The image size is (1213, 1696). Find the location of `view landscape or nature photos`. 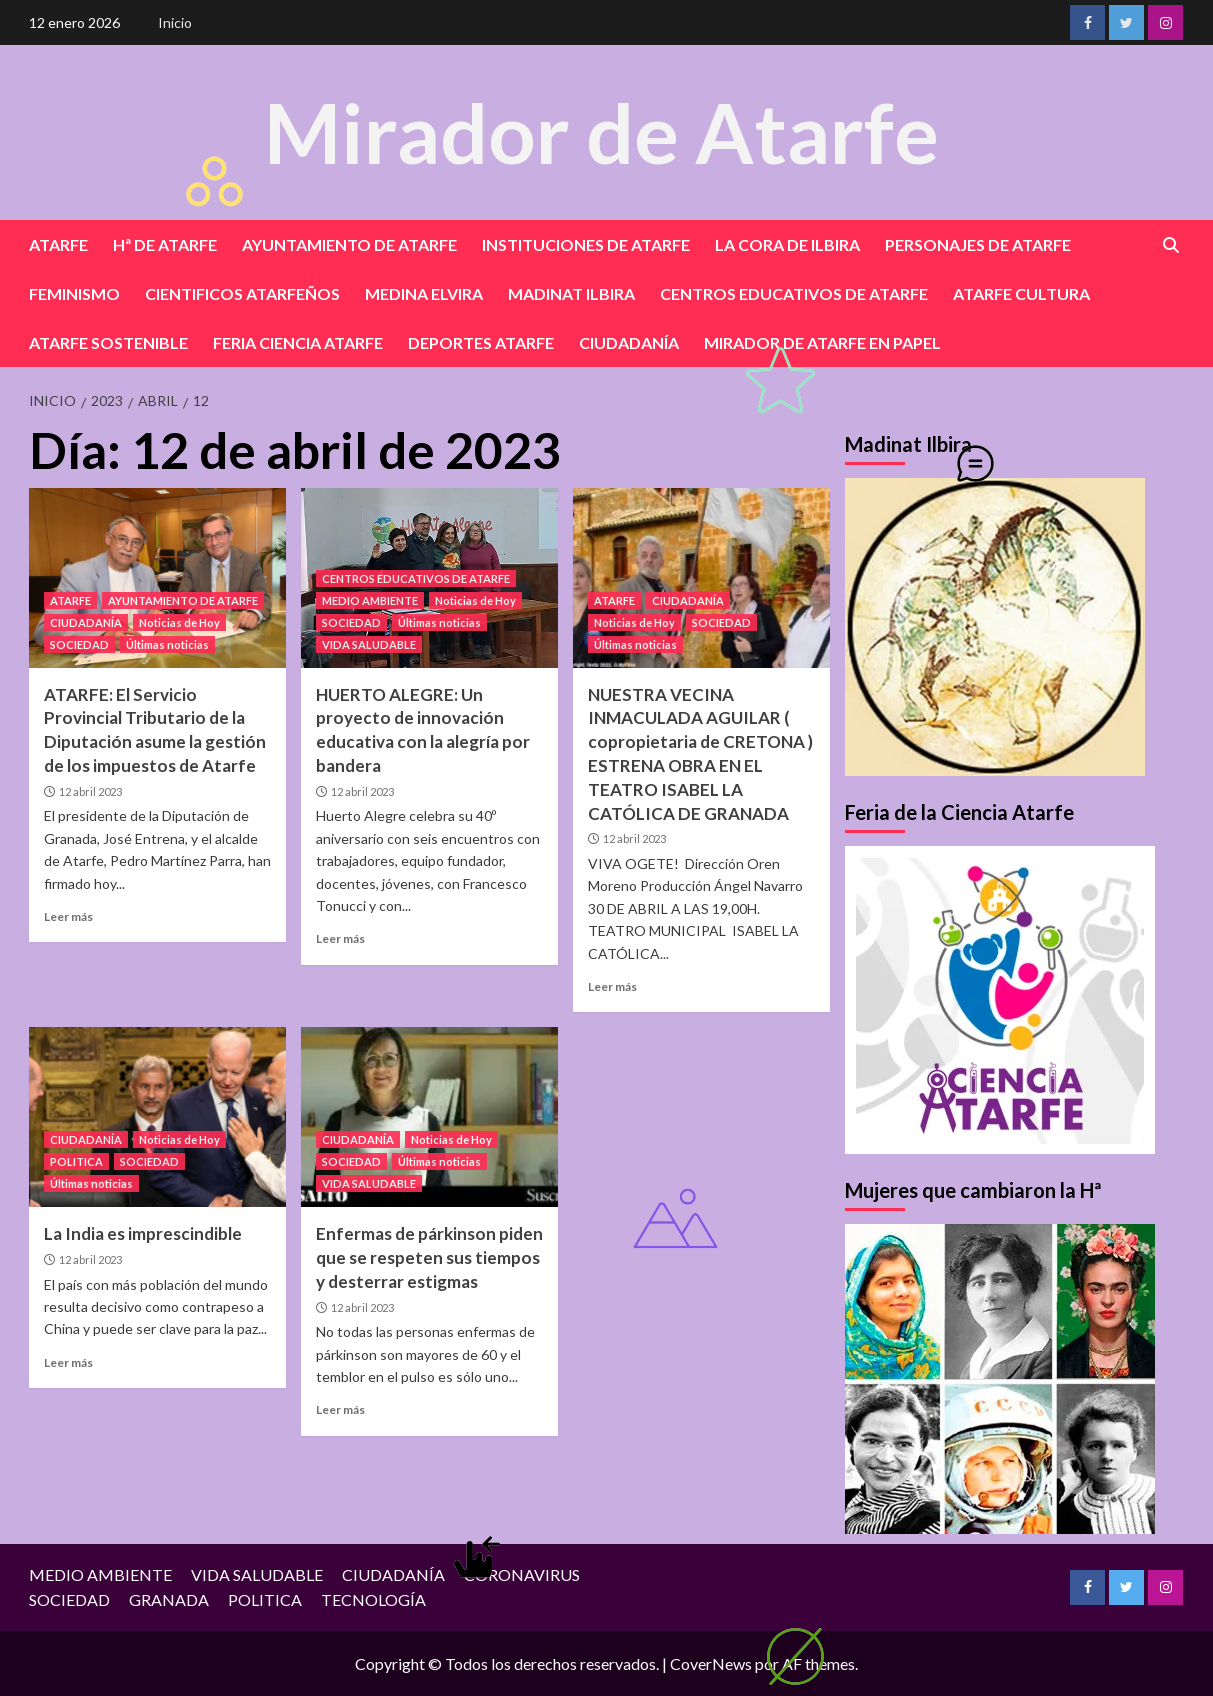

view landscape or nature photos is located at coordinates (675, 1222).